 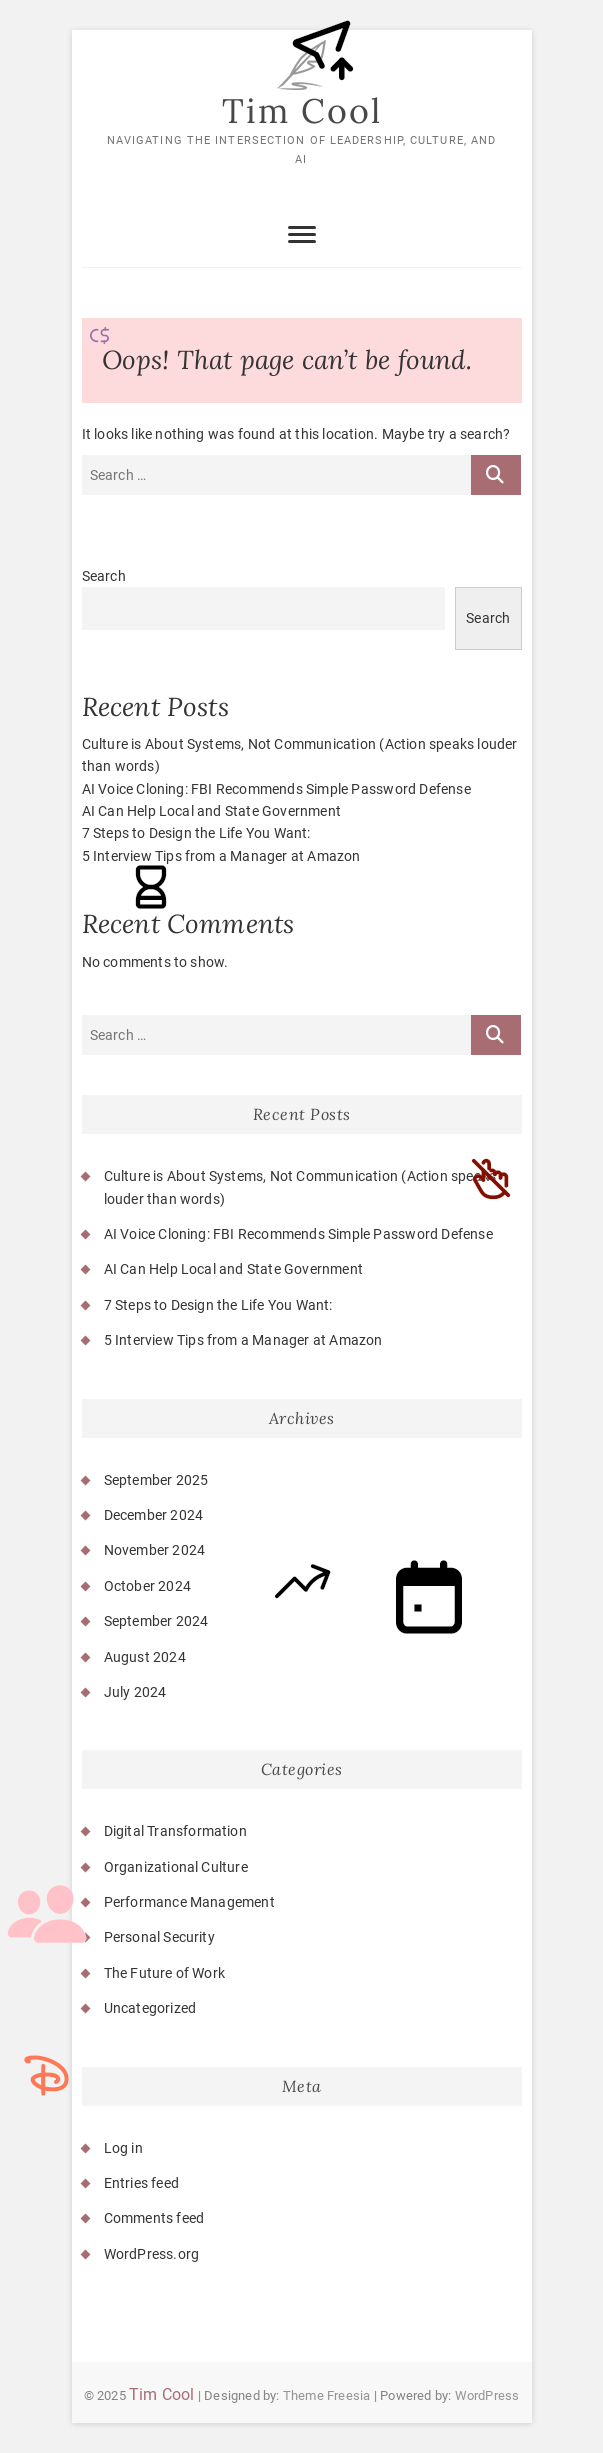 What do you see at coordinates (302, 1580) in the screenshot?
I see `view trending or popular content` at bounding box center [302, 1580].